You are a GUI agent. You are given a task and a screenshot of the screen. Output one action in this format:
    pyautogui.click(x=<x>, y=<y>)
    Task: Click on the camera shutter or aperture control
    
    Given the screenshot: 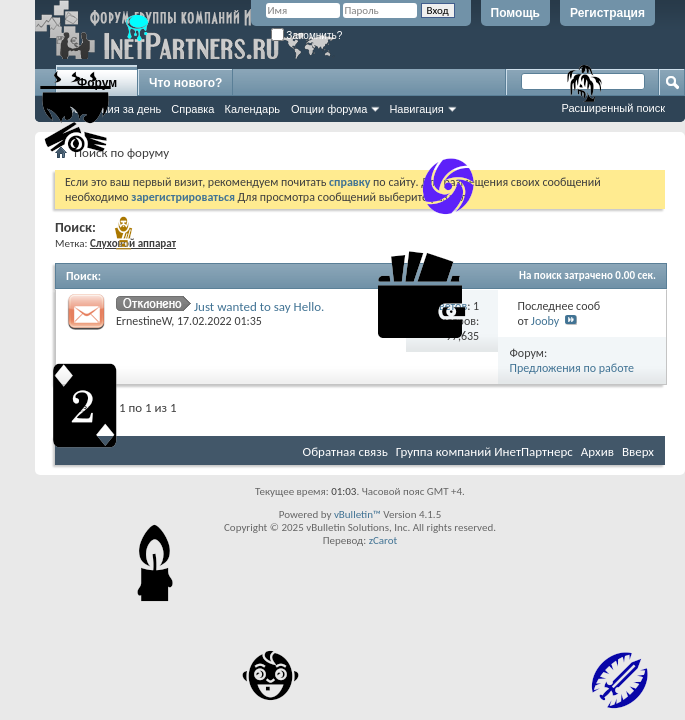 What is the action you would take?
    pyautogui.click(x=448, y=186)
    